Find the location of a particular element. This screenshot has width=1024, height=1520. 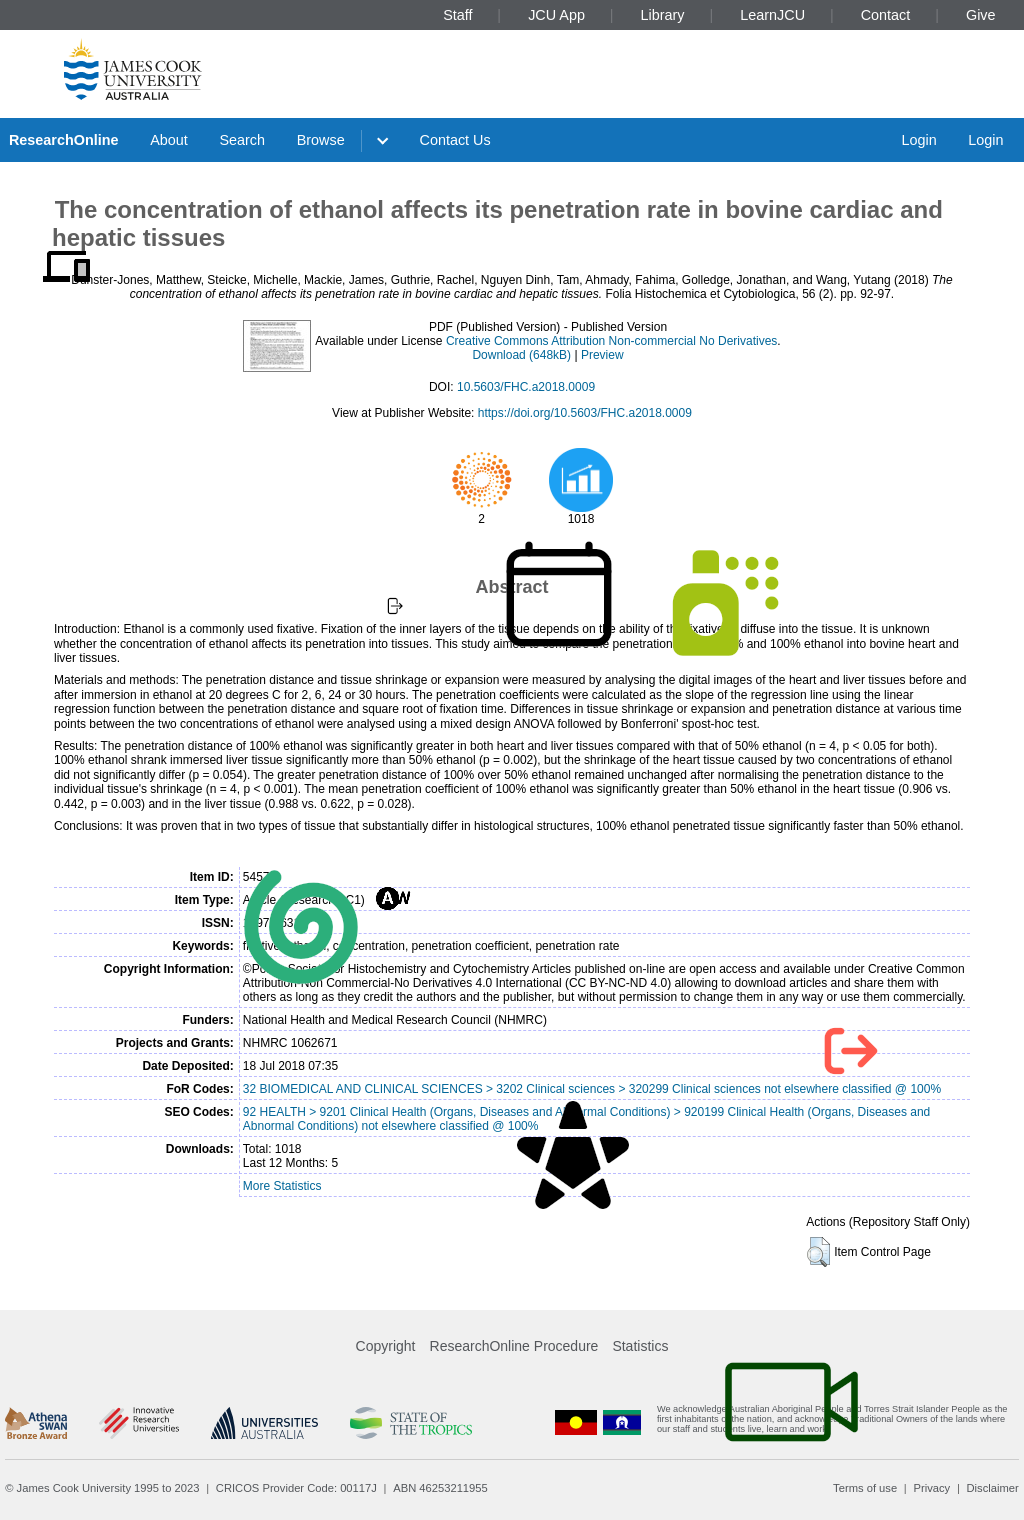

view empty calendar or schedule is located at coordinates (559, 594).